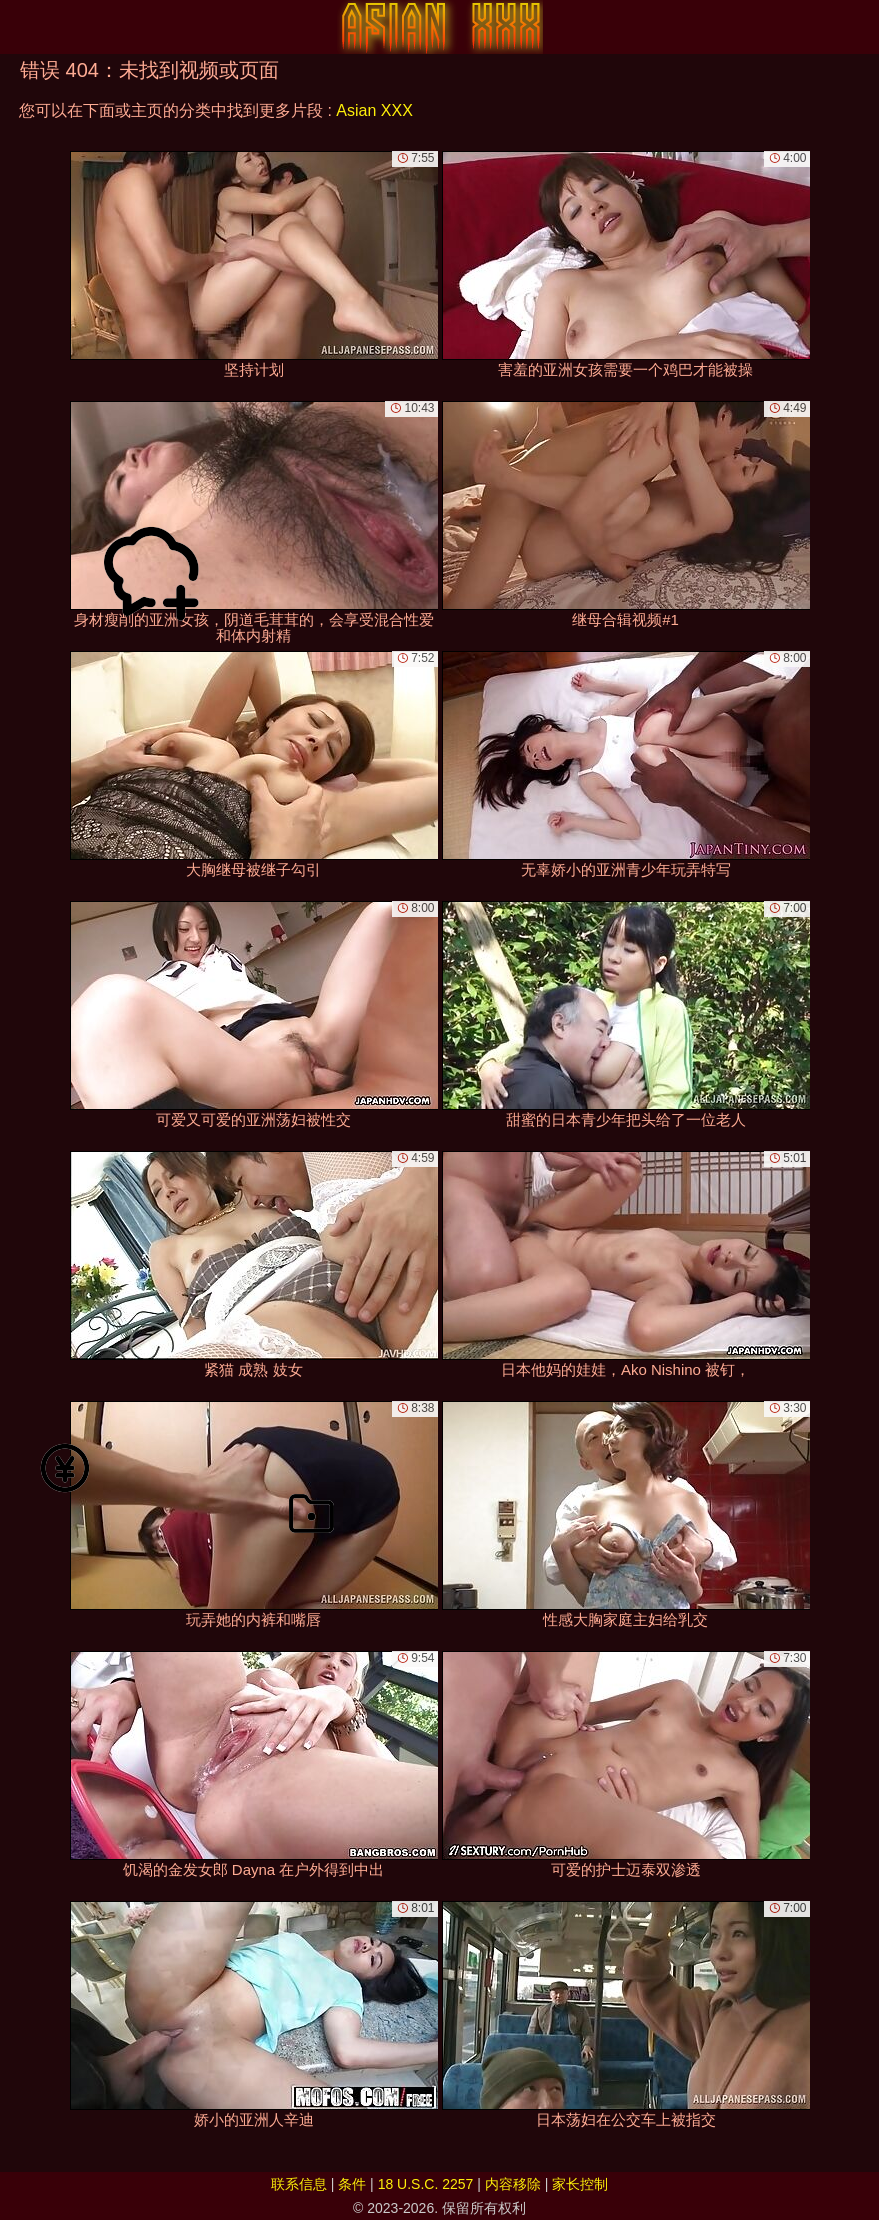 Image resolution: width=879 pixels, height=2220 pixels. What do you see at coordinates (65, 1468) in the screenshot?
I see `view balance in japanese yen` at bounding box center [65, 1468].